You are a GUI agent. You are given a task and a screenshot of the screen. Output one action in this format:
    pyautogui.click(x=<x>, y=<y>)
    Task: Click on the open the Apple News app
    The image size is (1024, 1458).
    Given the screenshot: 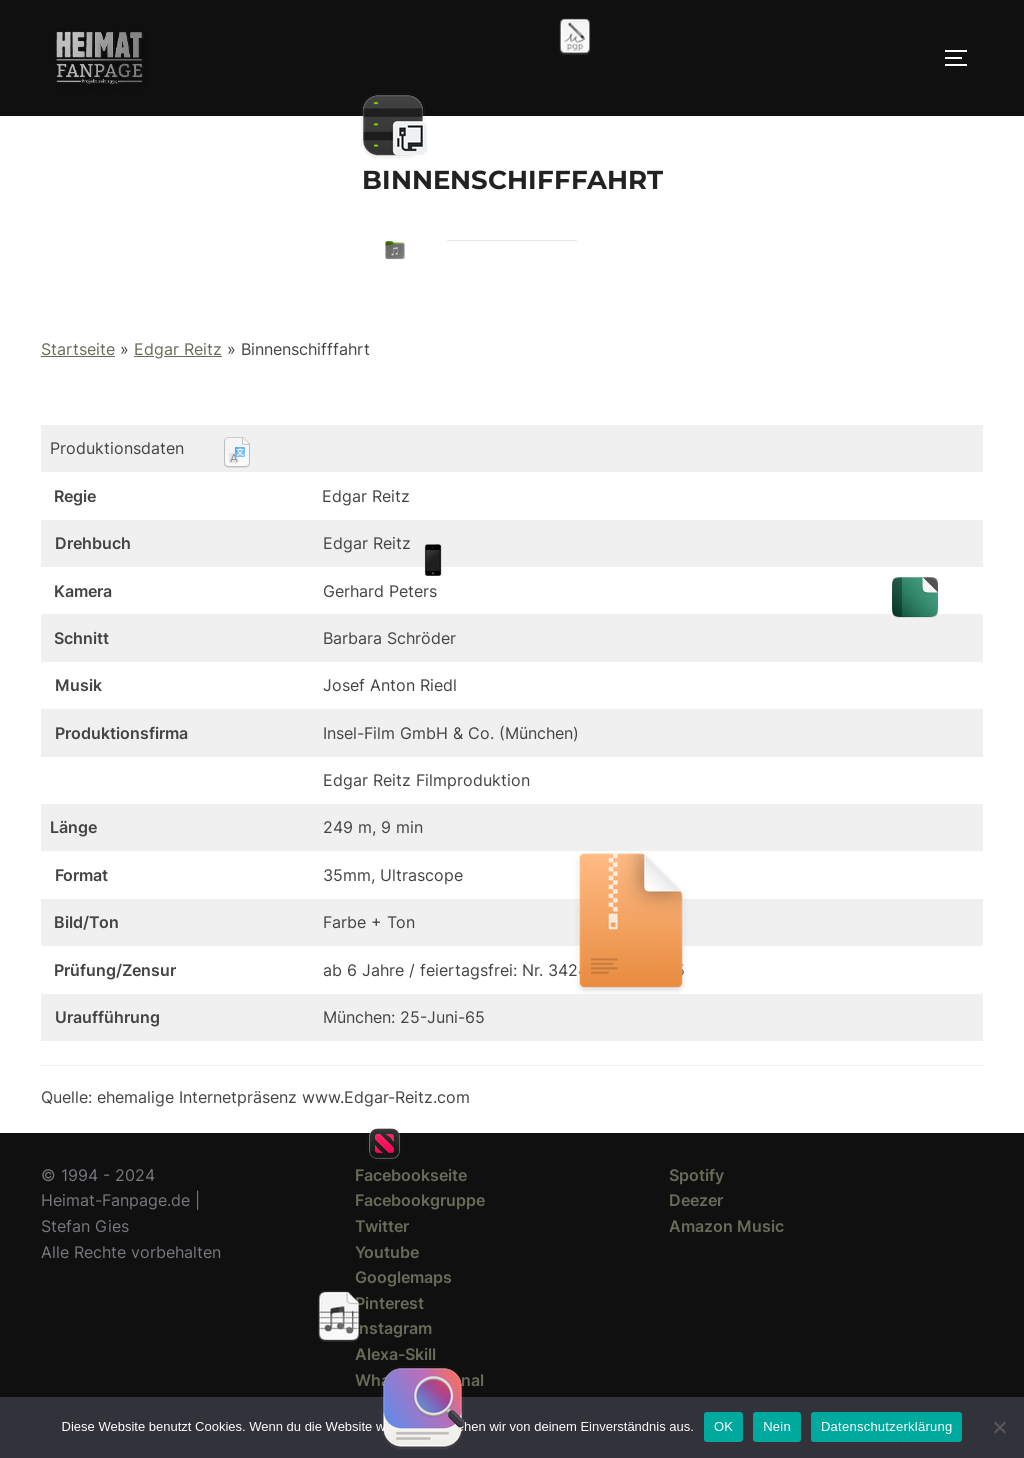 What is the action you would take?
    pyautogui.click(x=384, y=1143)
    